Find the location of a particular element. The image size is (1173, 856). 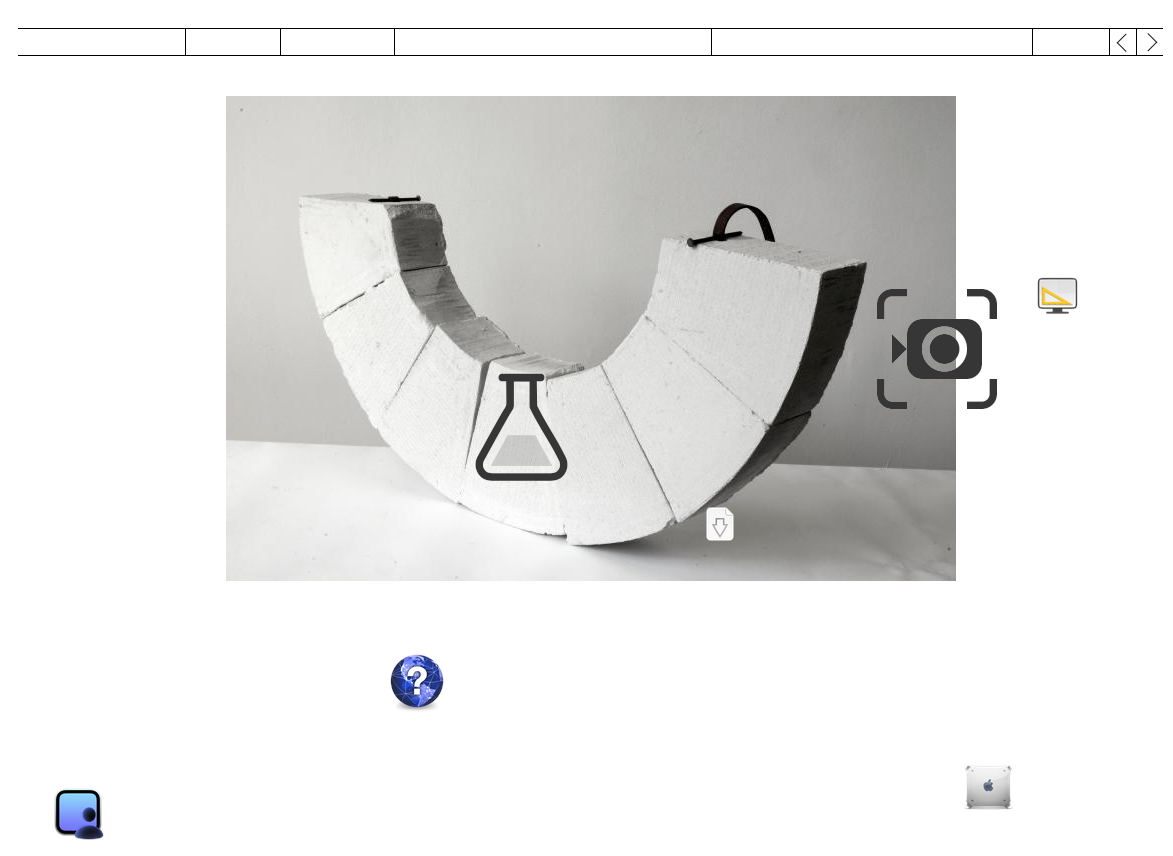

start or join a screen sharing session is located at coordinates (78, 812).